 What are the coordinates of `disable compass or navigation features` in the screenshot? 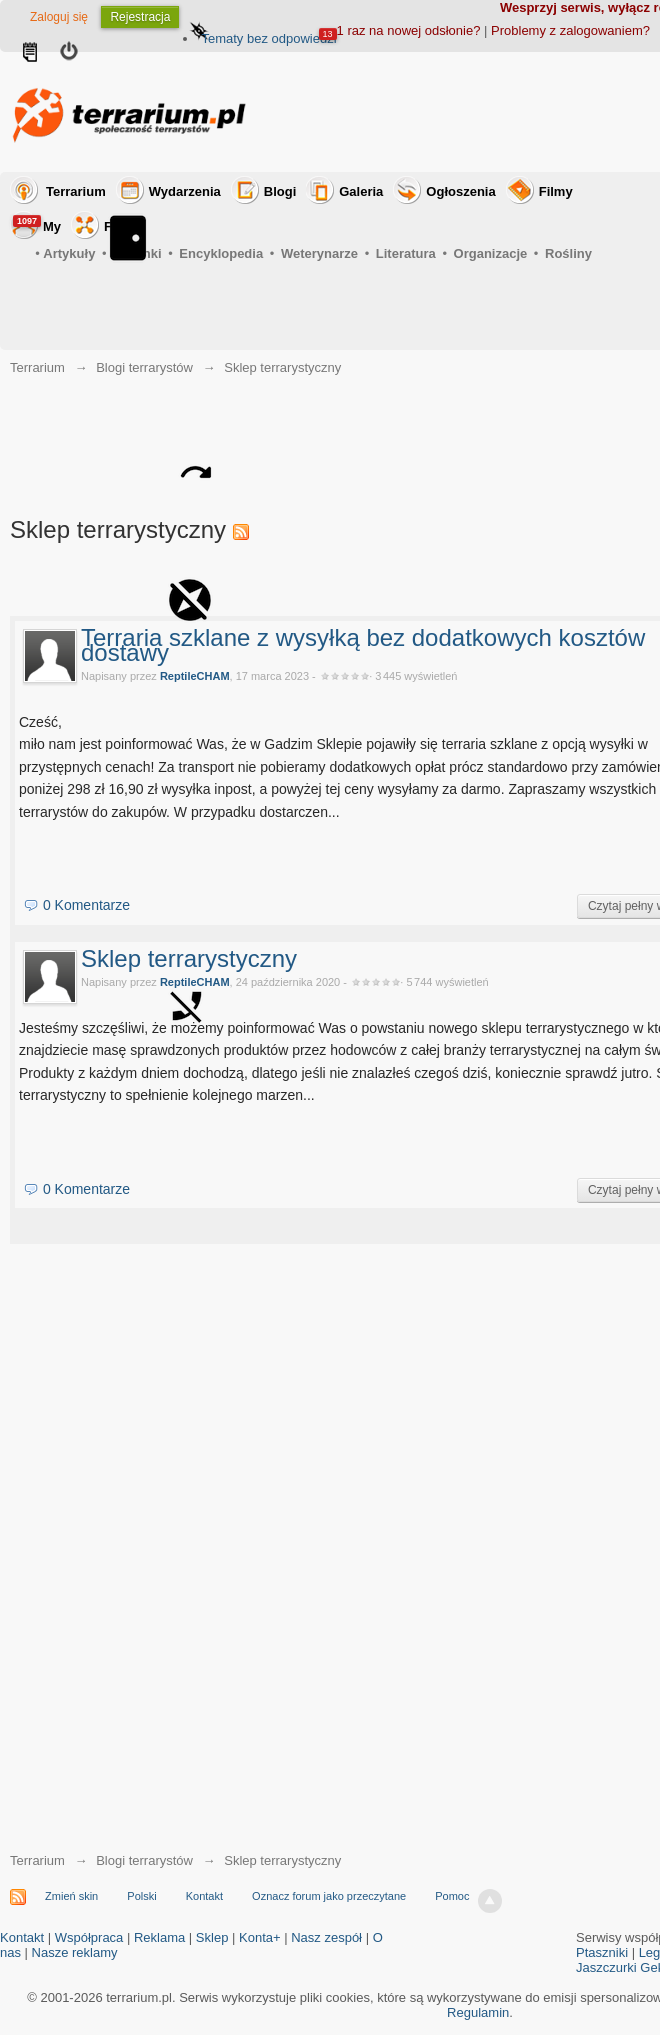 It's located at (190, 600).